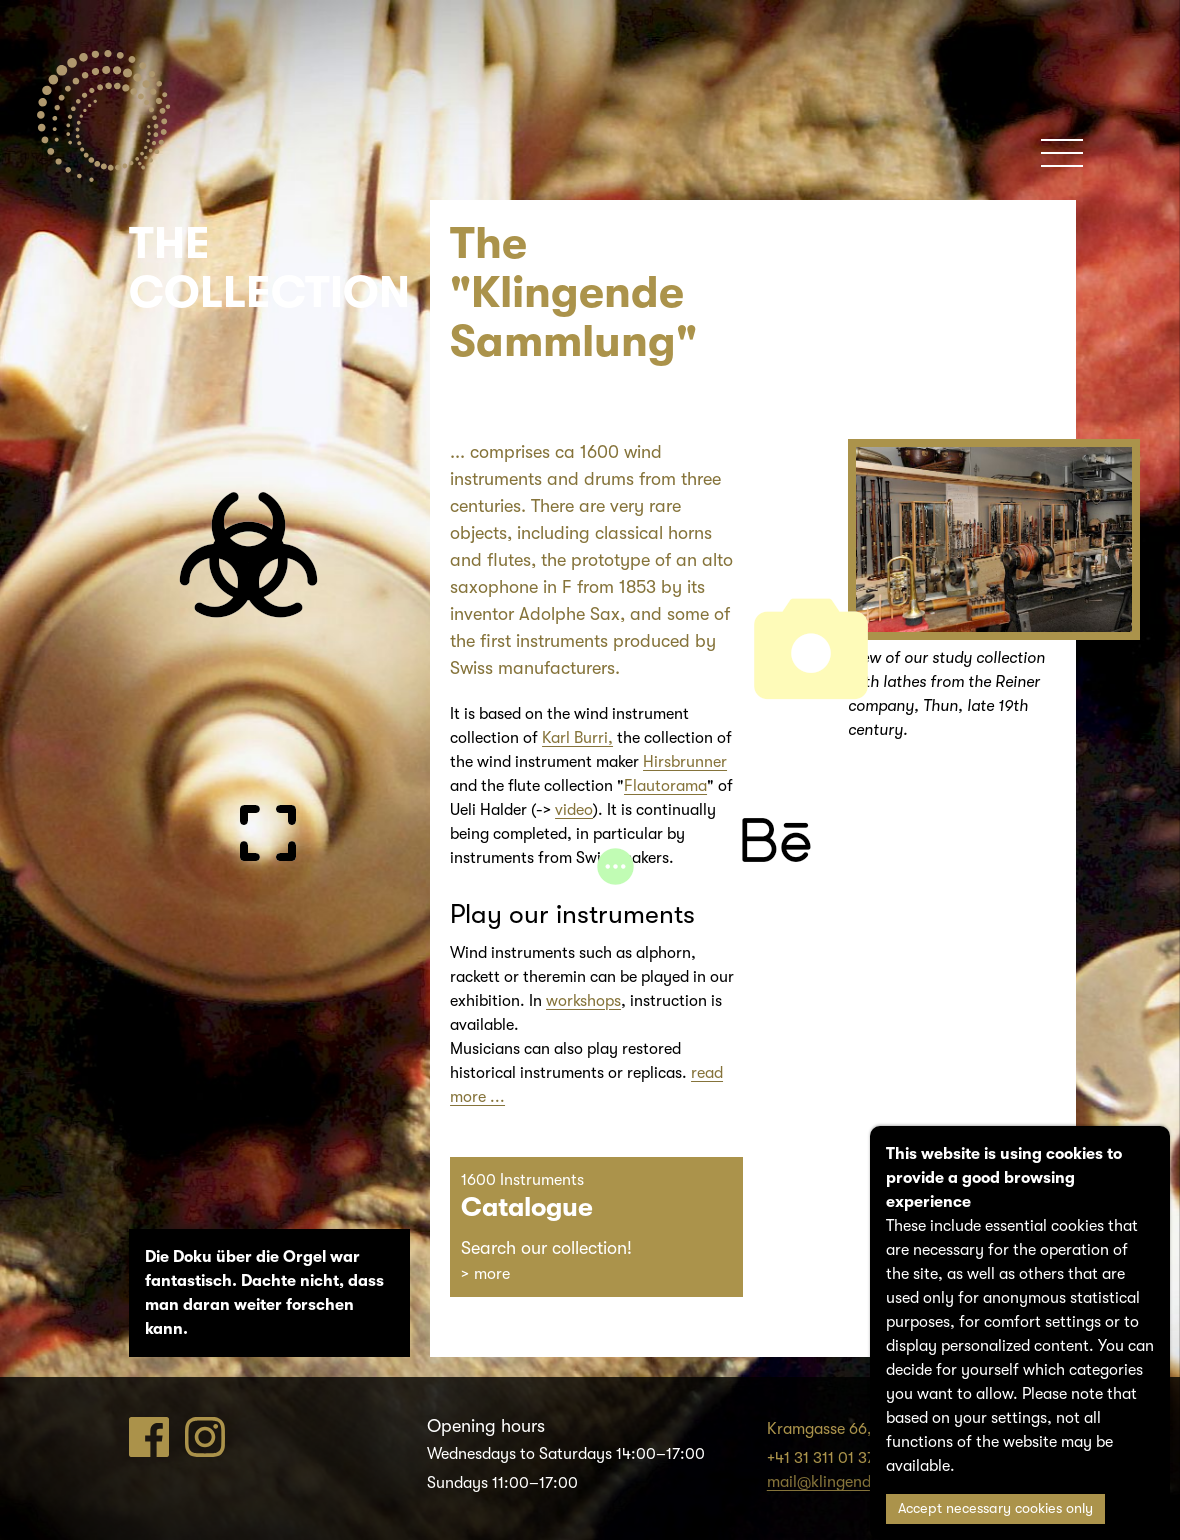 The image size is (1180, 1540). What do you see at coordinates (774, 840) in the screenshot?
I see `visit behance profile or portfolio` at bounding box center [774, 840].